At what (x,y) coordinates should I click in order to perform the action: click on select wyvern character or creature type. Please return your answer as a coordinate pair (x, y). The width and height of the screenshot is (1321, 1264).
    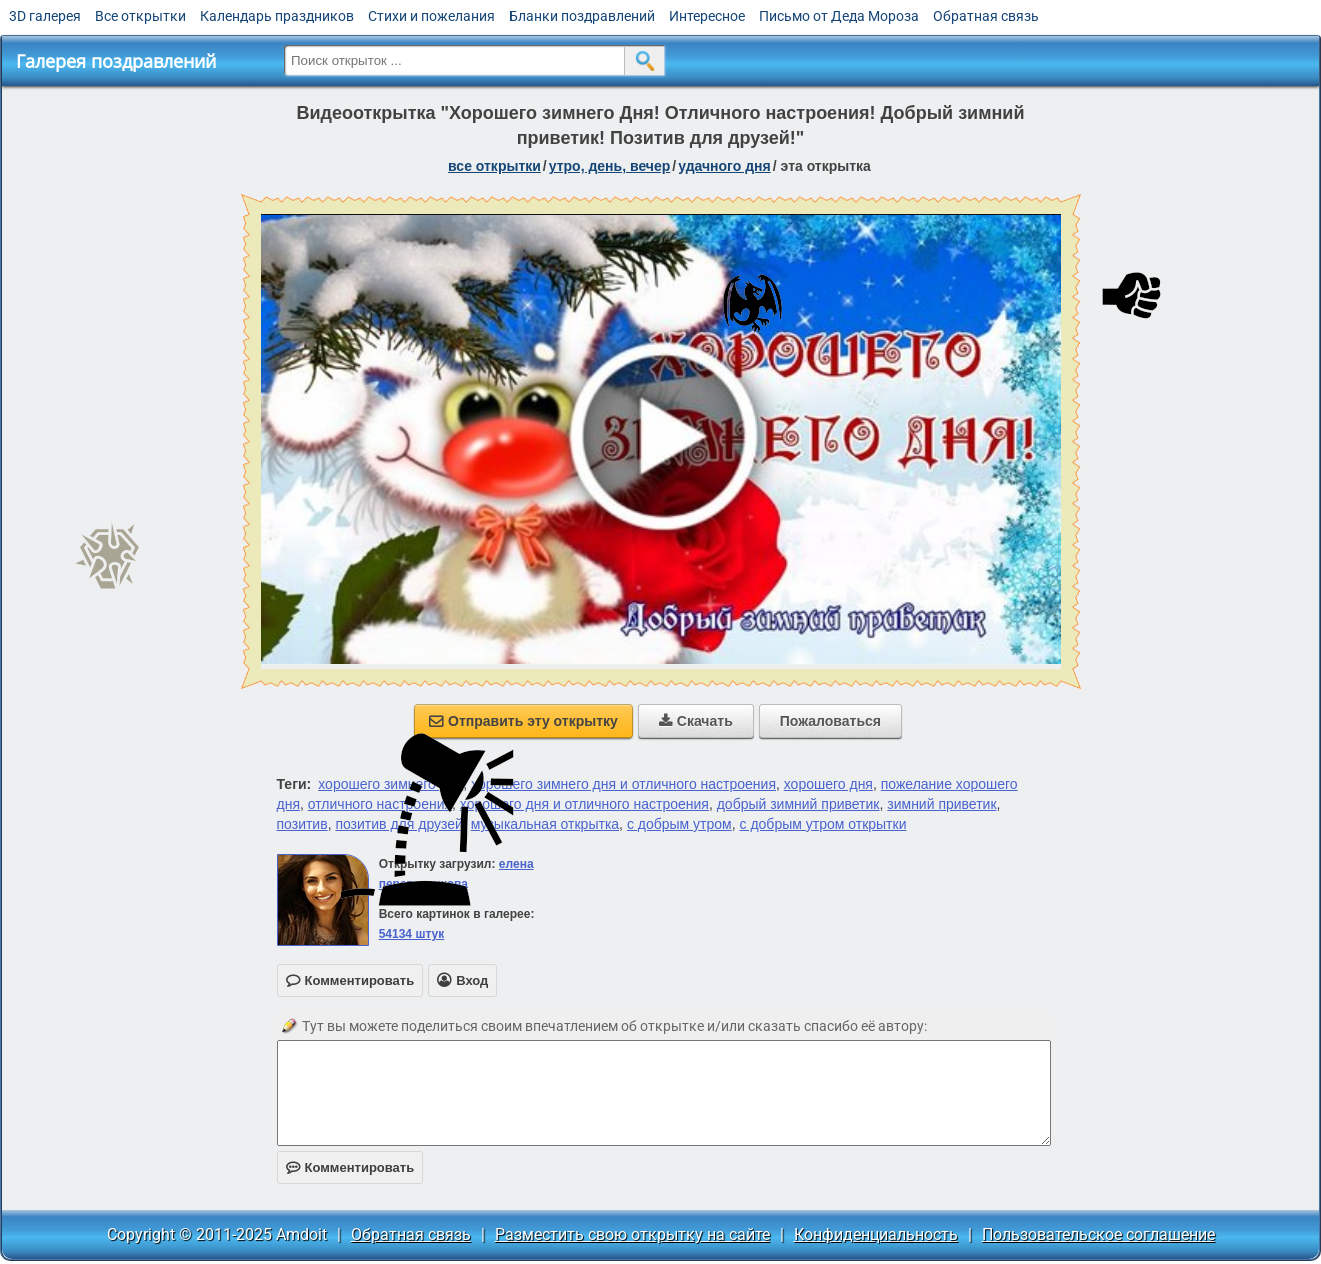
    Looking at the image, I should click on (752, 303).